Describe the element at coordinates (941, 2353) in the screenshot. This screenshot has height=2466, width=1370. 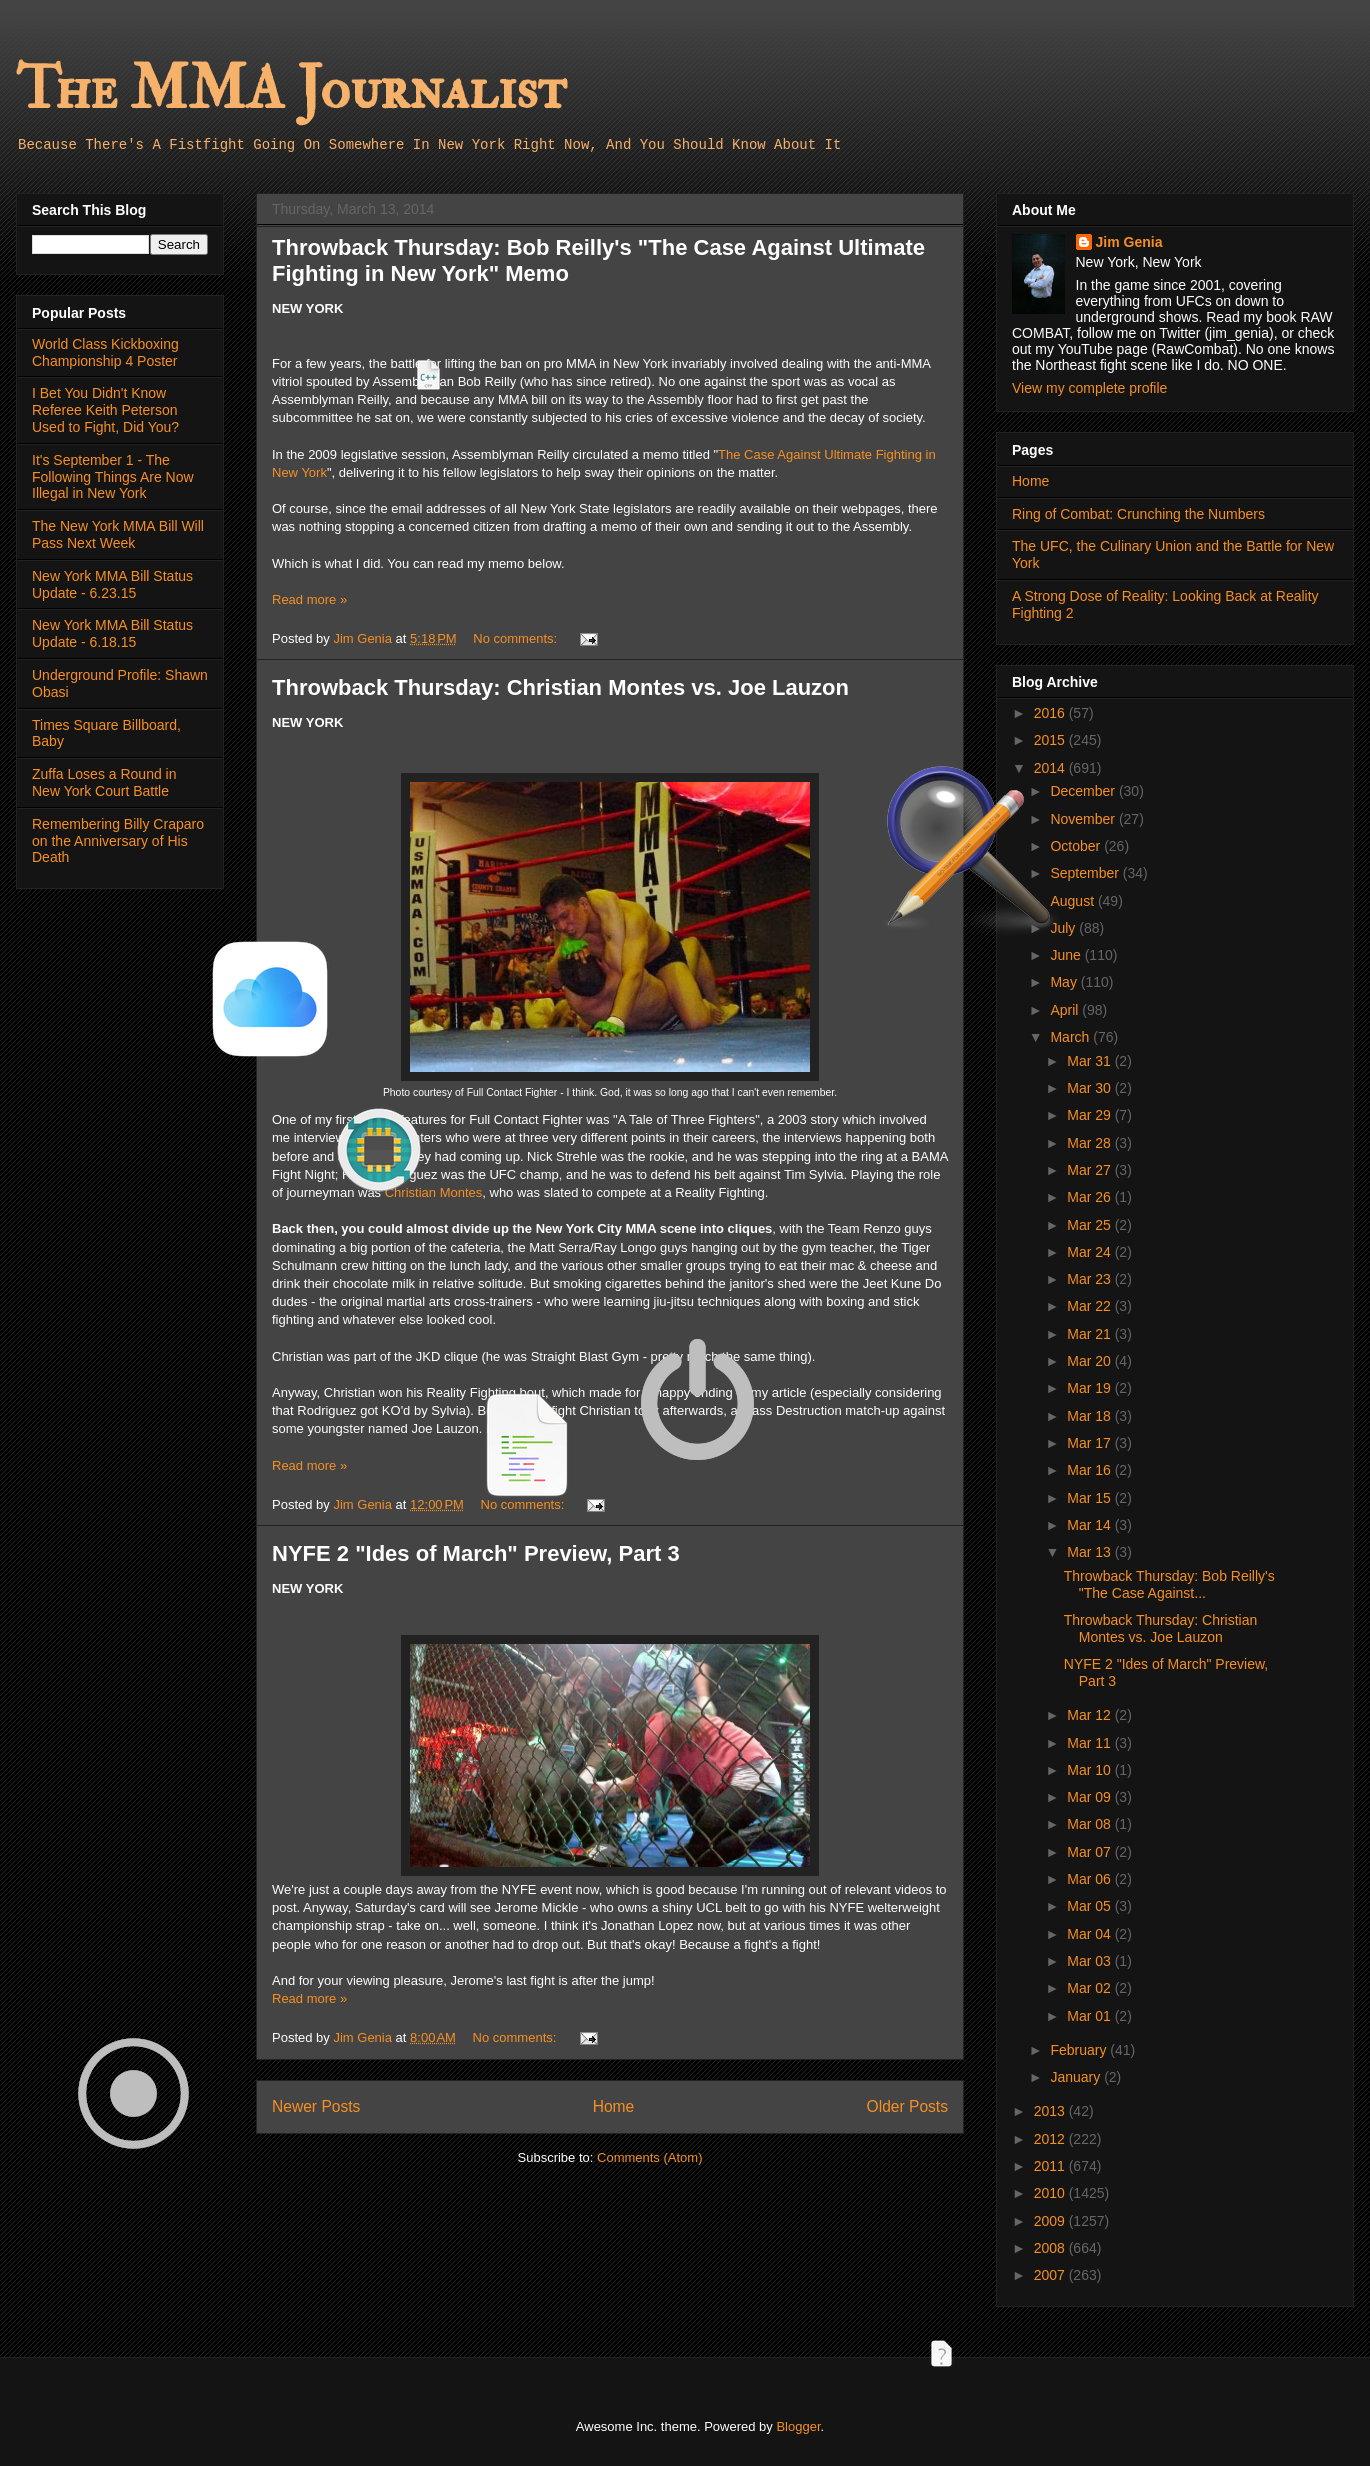
I see `unknown or unrecognized file type` at that location.